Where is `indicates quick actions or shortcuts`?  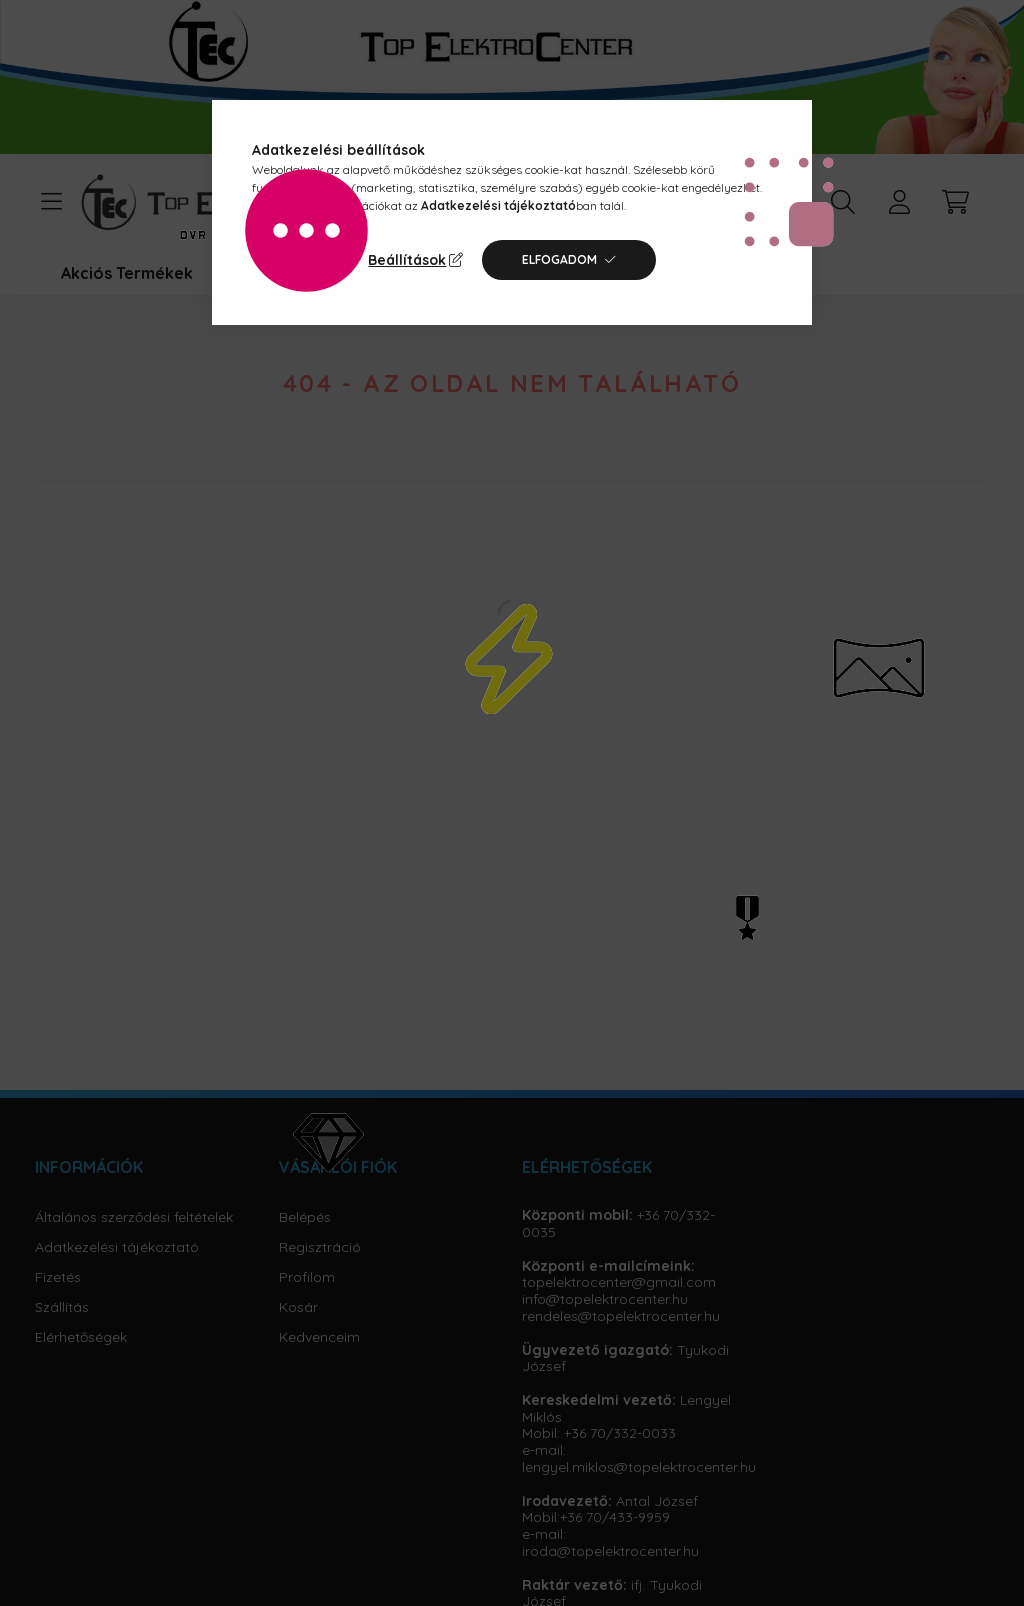 indicates quick actions or shortcuts is located at coordinates (509, 659).